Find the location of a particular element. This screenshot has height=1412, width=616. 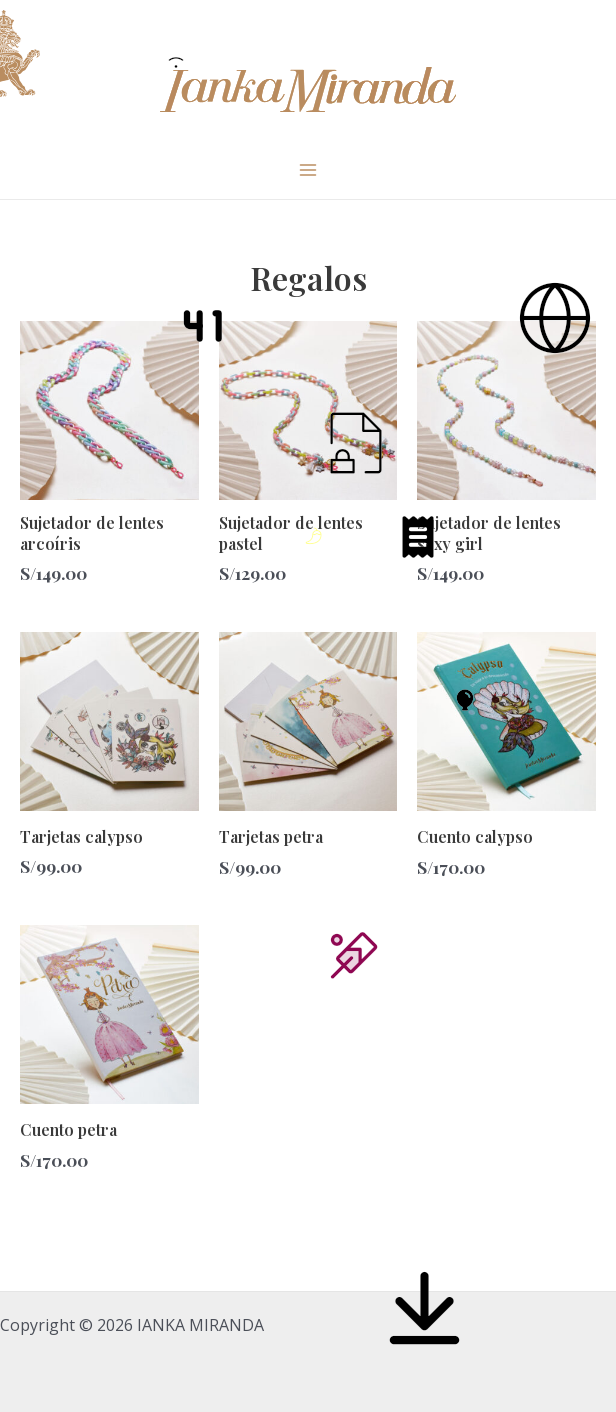

view celebration or birthday events is located at coordinates (465, 700).